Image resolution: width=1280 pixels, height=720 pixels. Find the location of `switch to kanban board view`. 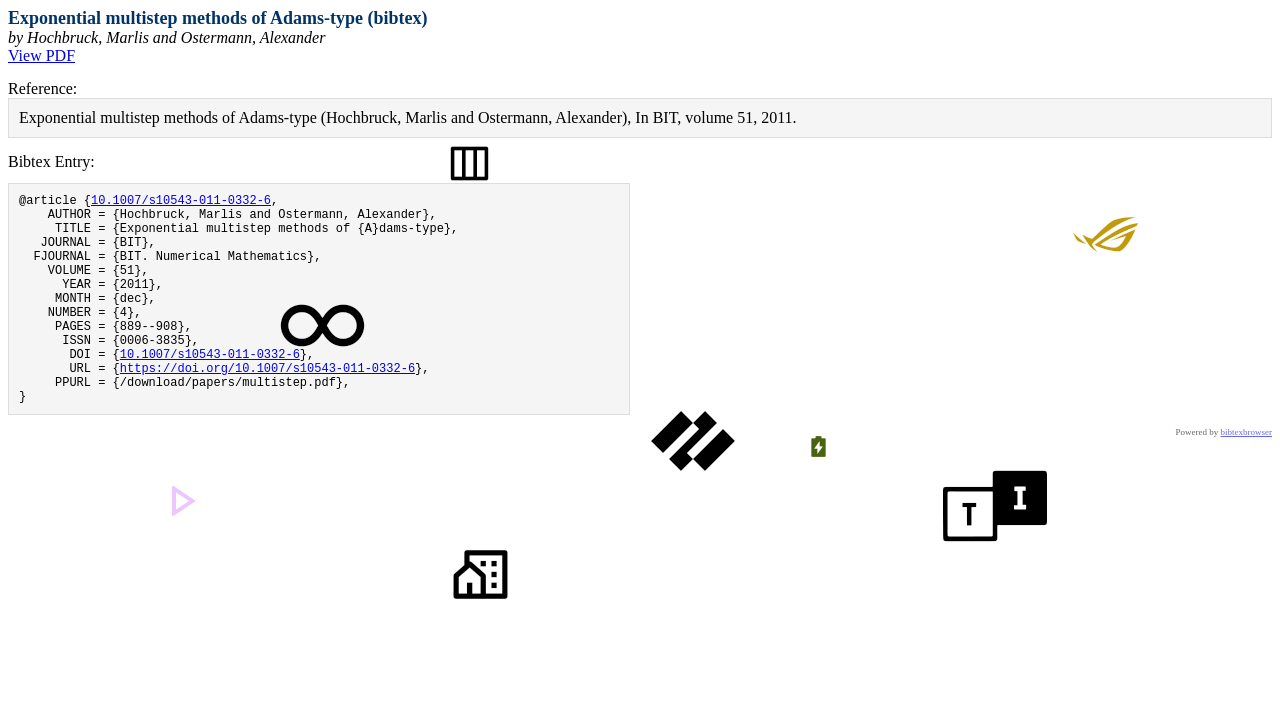

switch to kanban board view is located at coordinates (469, 163).